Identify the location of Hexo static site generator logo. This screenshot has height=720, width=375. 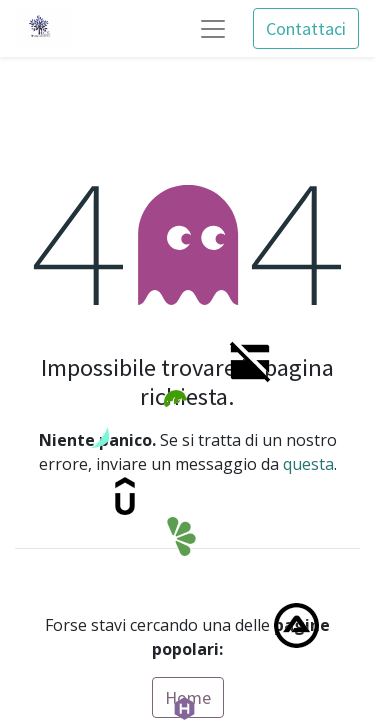
(184, 708).